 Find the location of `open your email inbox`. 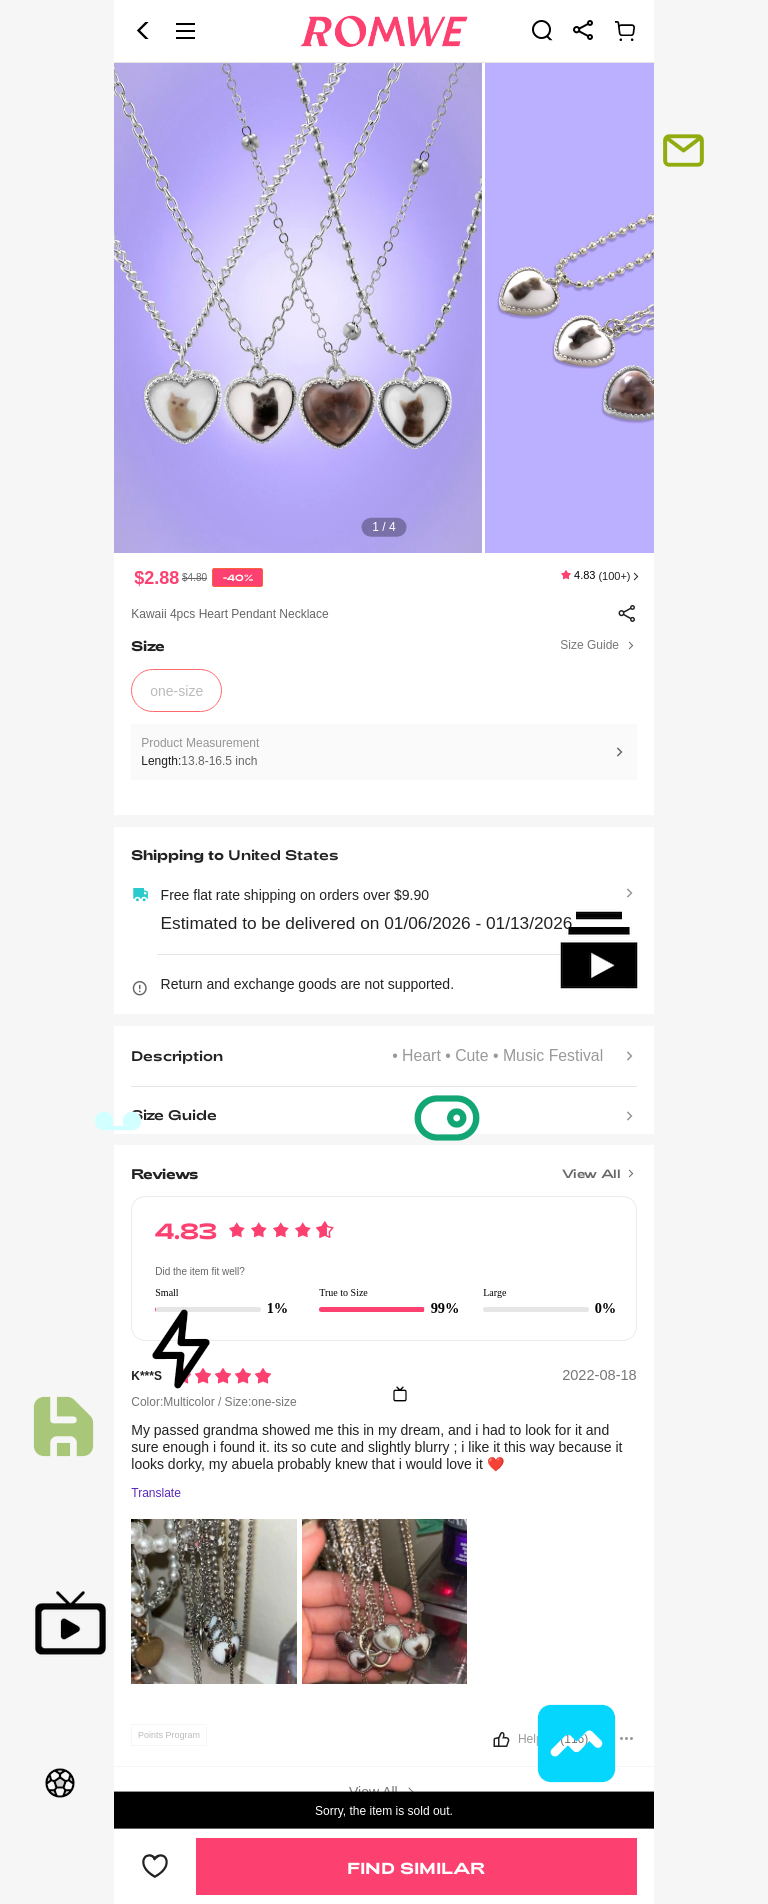

open your email inbox is located at coordinates (683, 150).